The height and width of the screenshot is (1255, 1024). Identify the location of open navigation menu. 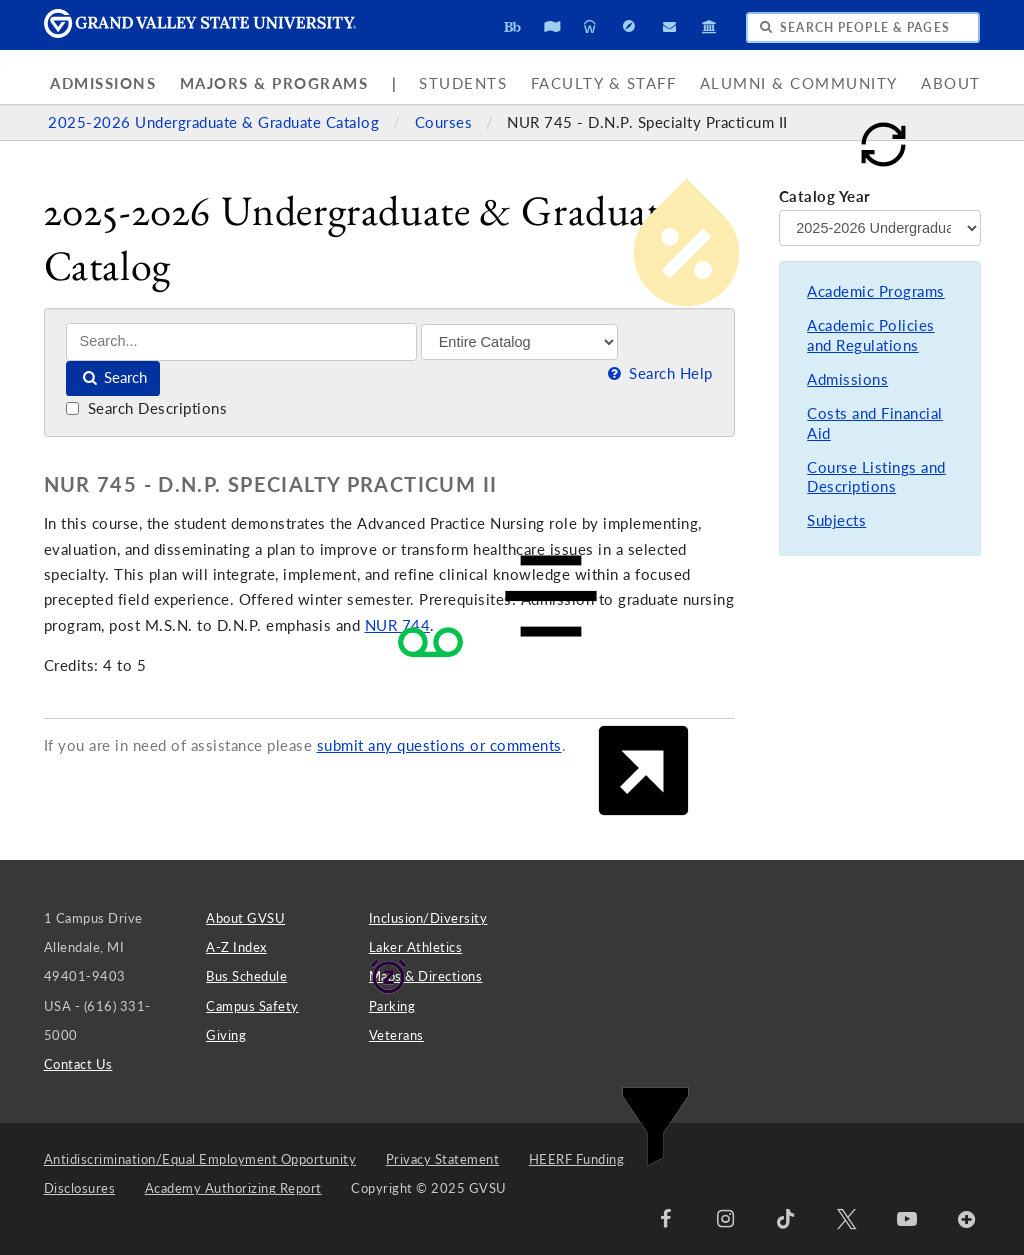
(551, 596).